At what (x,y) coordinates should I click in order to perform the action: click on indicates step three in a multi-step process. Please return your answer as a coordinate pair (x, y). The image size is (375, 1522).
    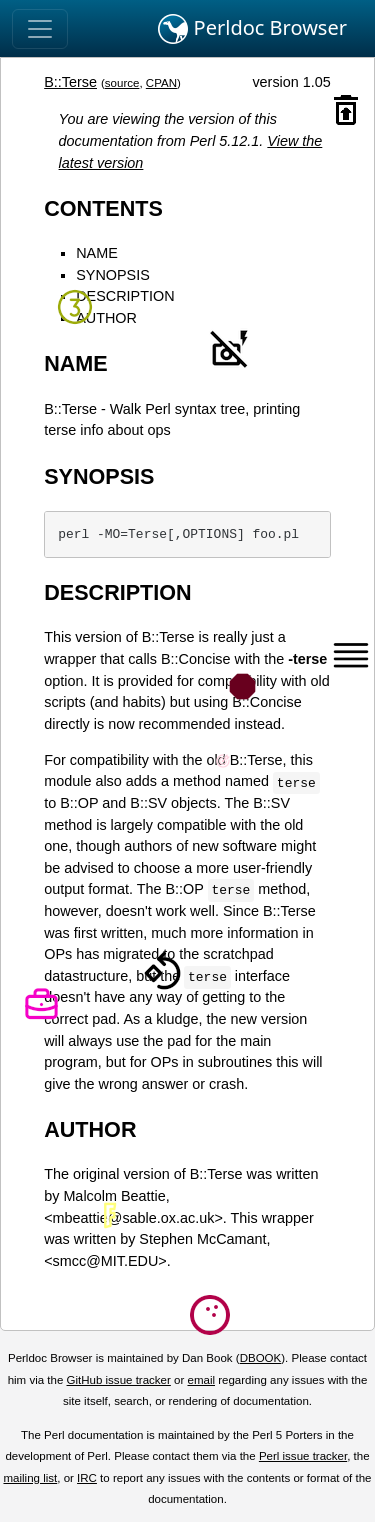
    Looking at the image, I should click on (75, 307).